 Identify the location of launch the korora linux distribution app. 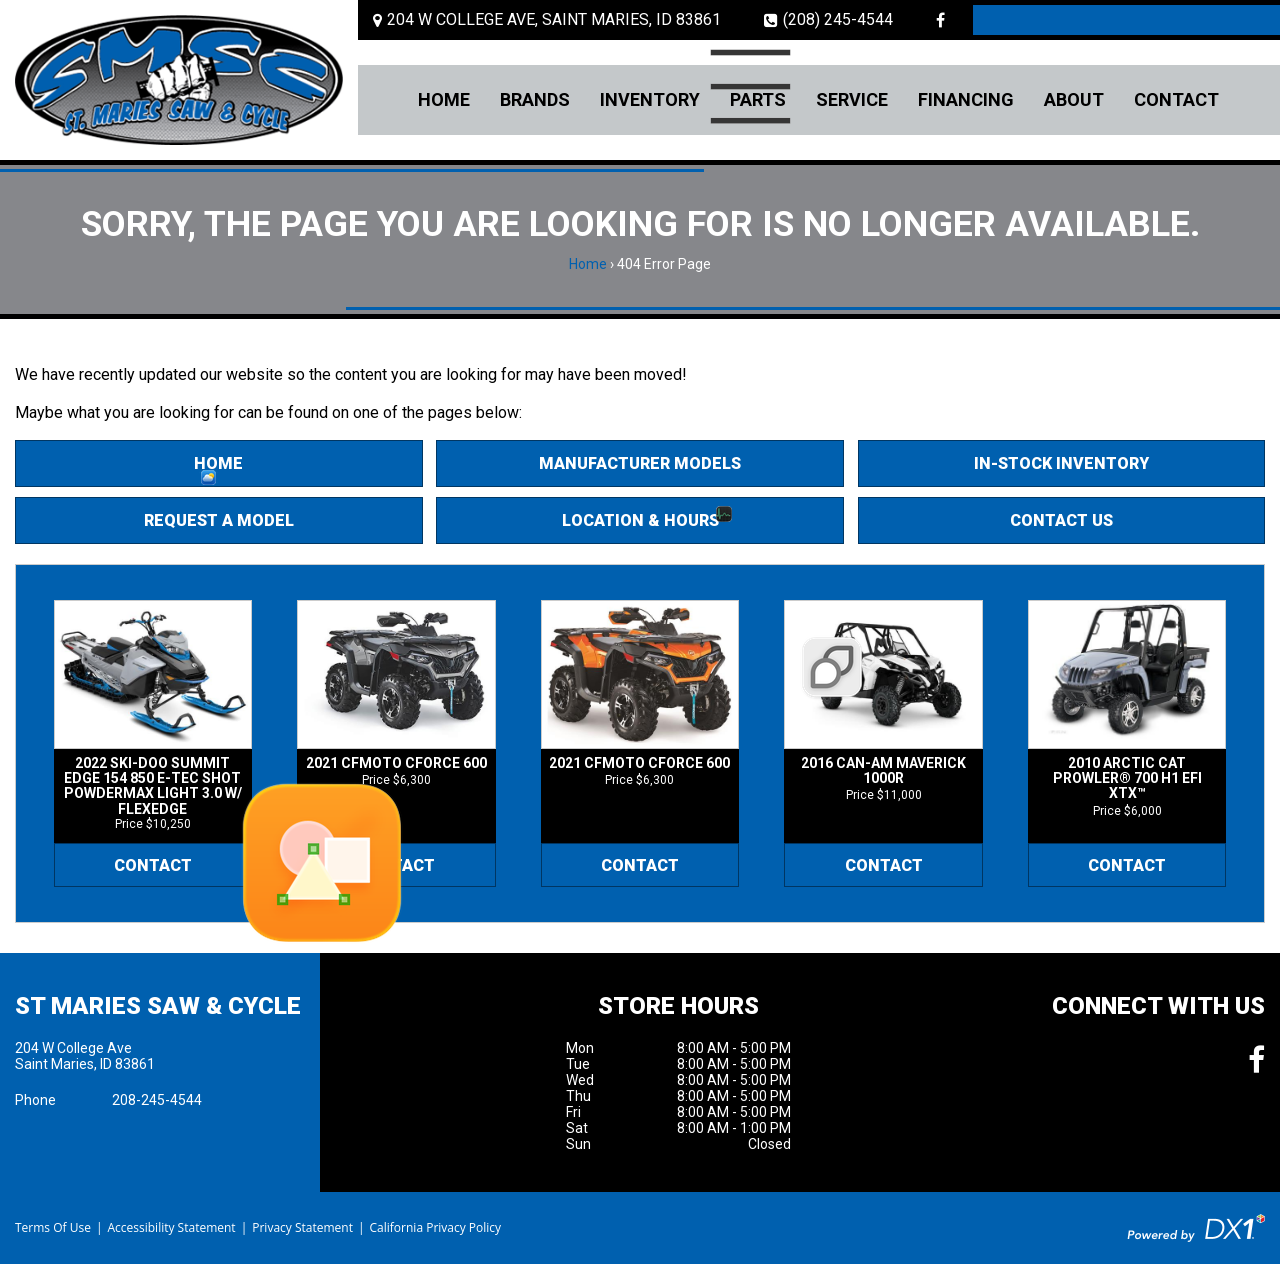
(832, 667).